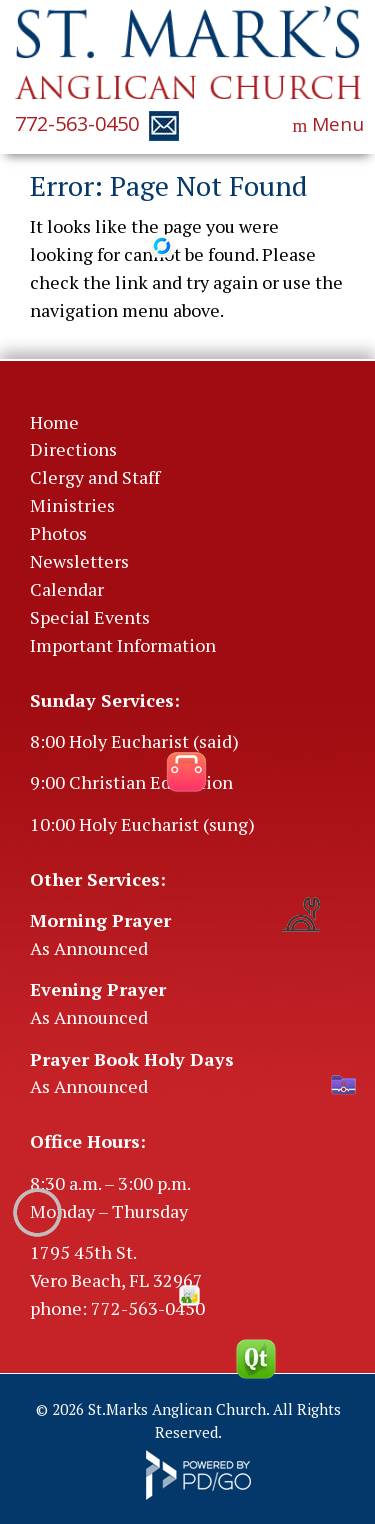 This screenshot has height=1524, width=375. Describe the element at coordinates (301, 915) in the screenshot. I see `access engineering or developer tools` at that location.